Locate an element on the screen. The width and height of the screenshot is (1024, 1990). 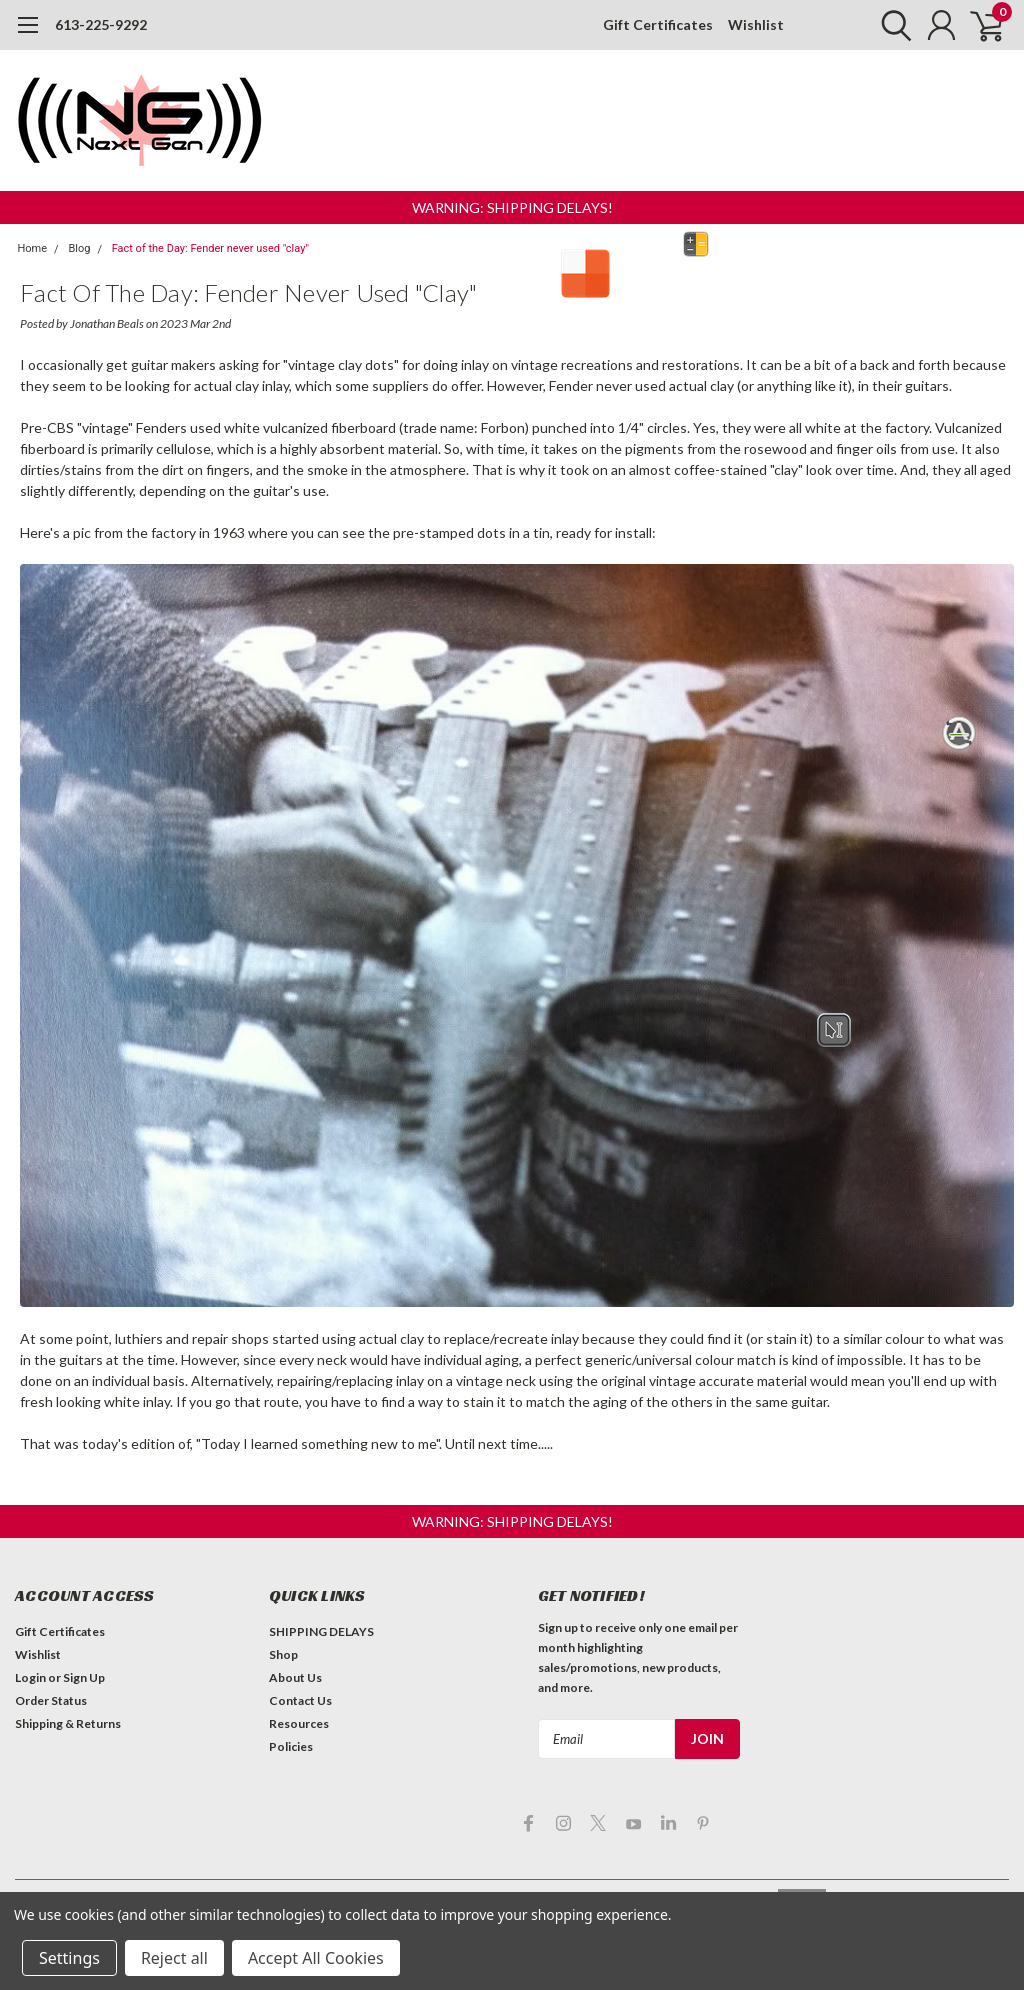
open the calculator app is located at coordinates (696, 244).